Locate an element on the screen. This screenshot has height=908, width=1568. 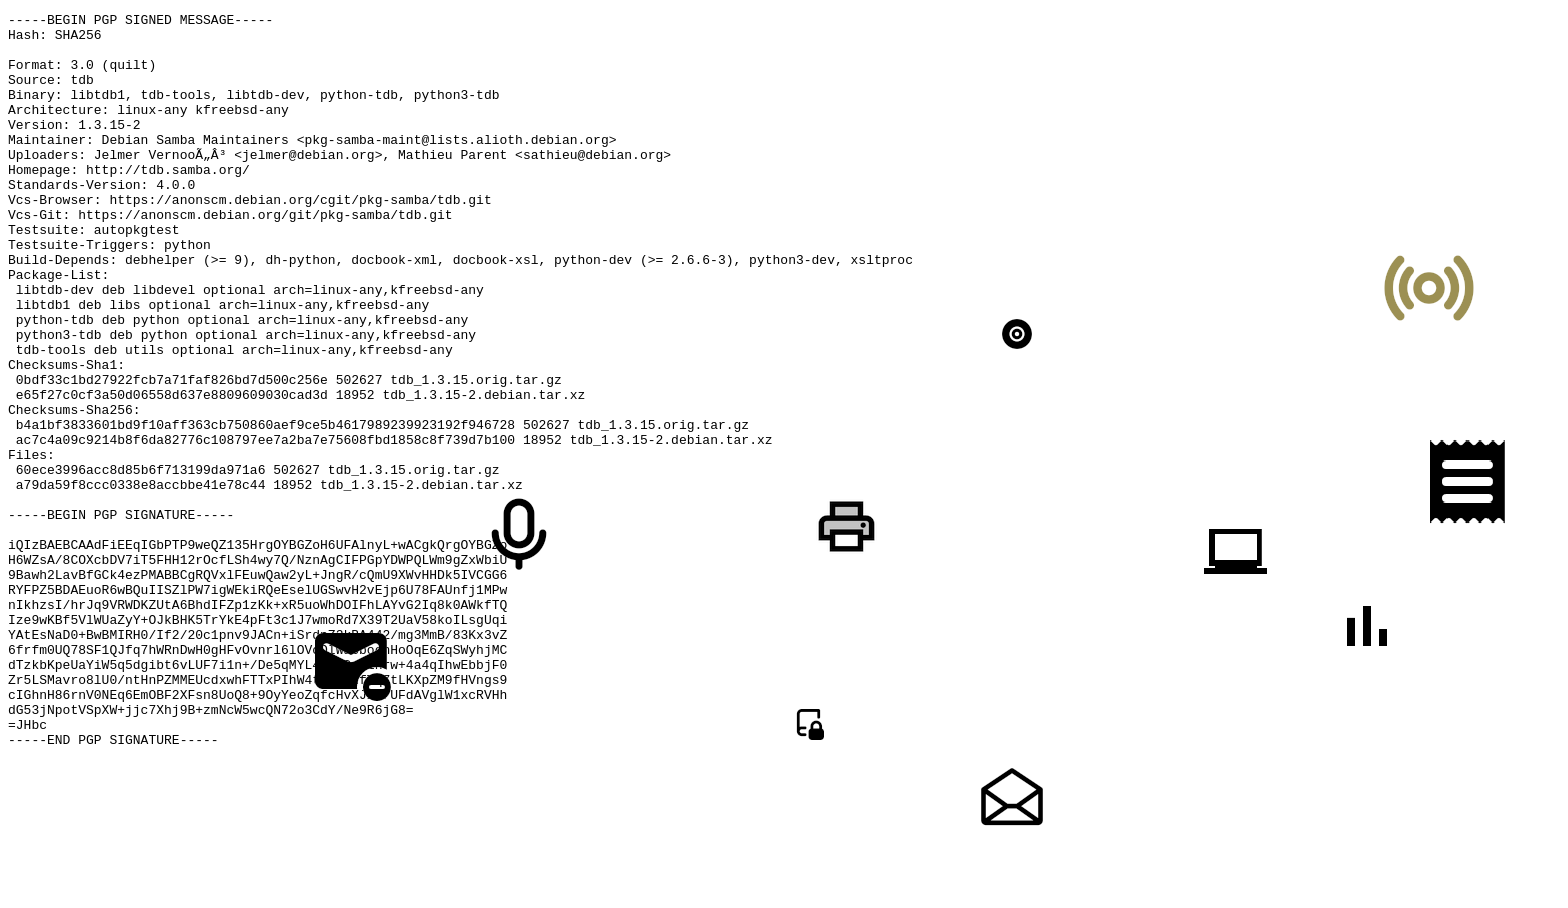
view purchase receipt or transaction history is located at coordinates (1467, 481).